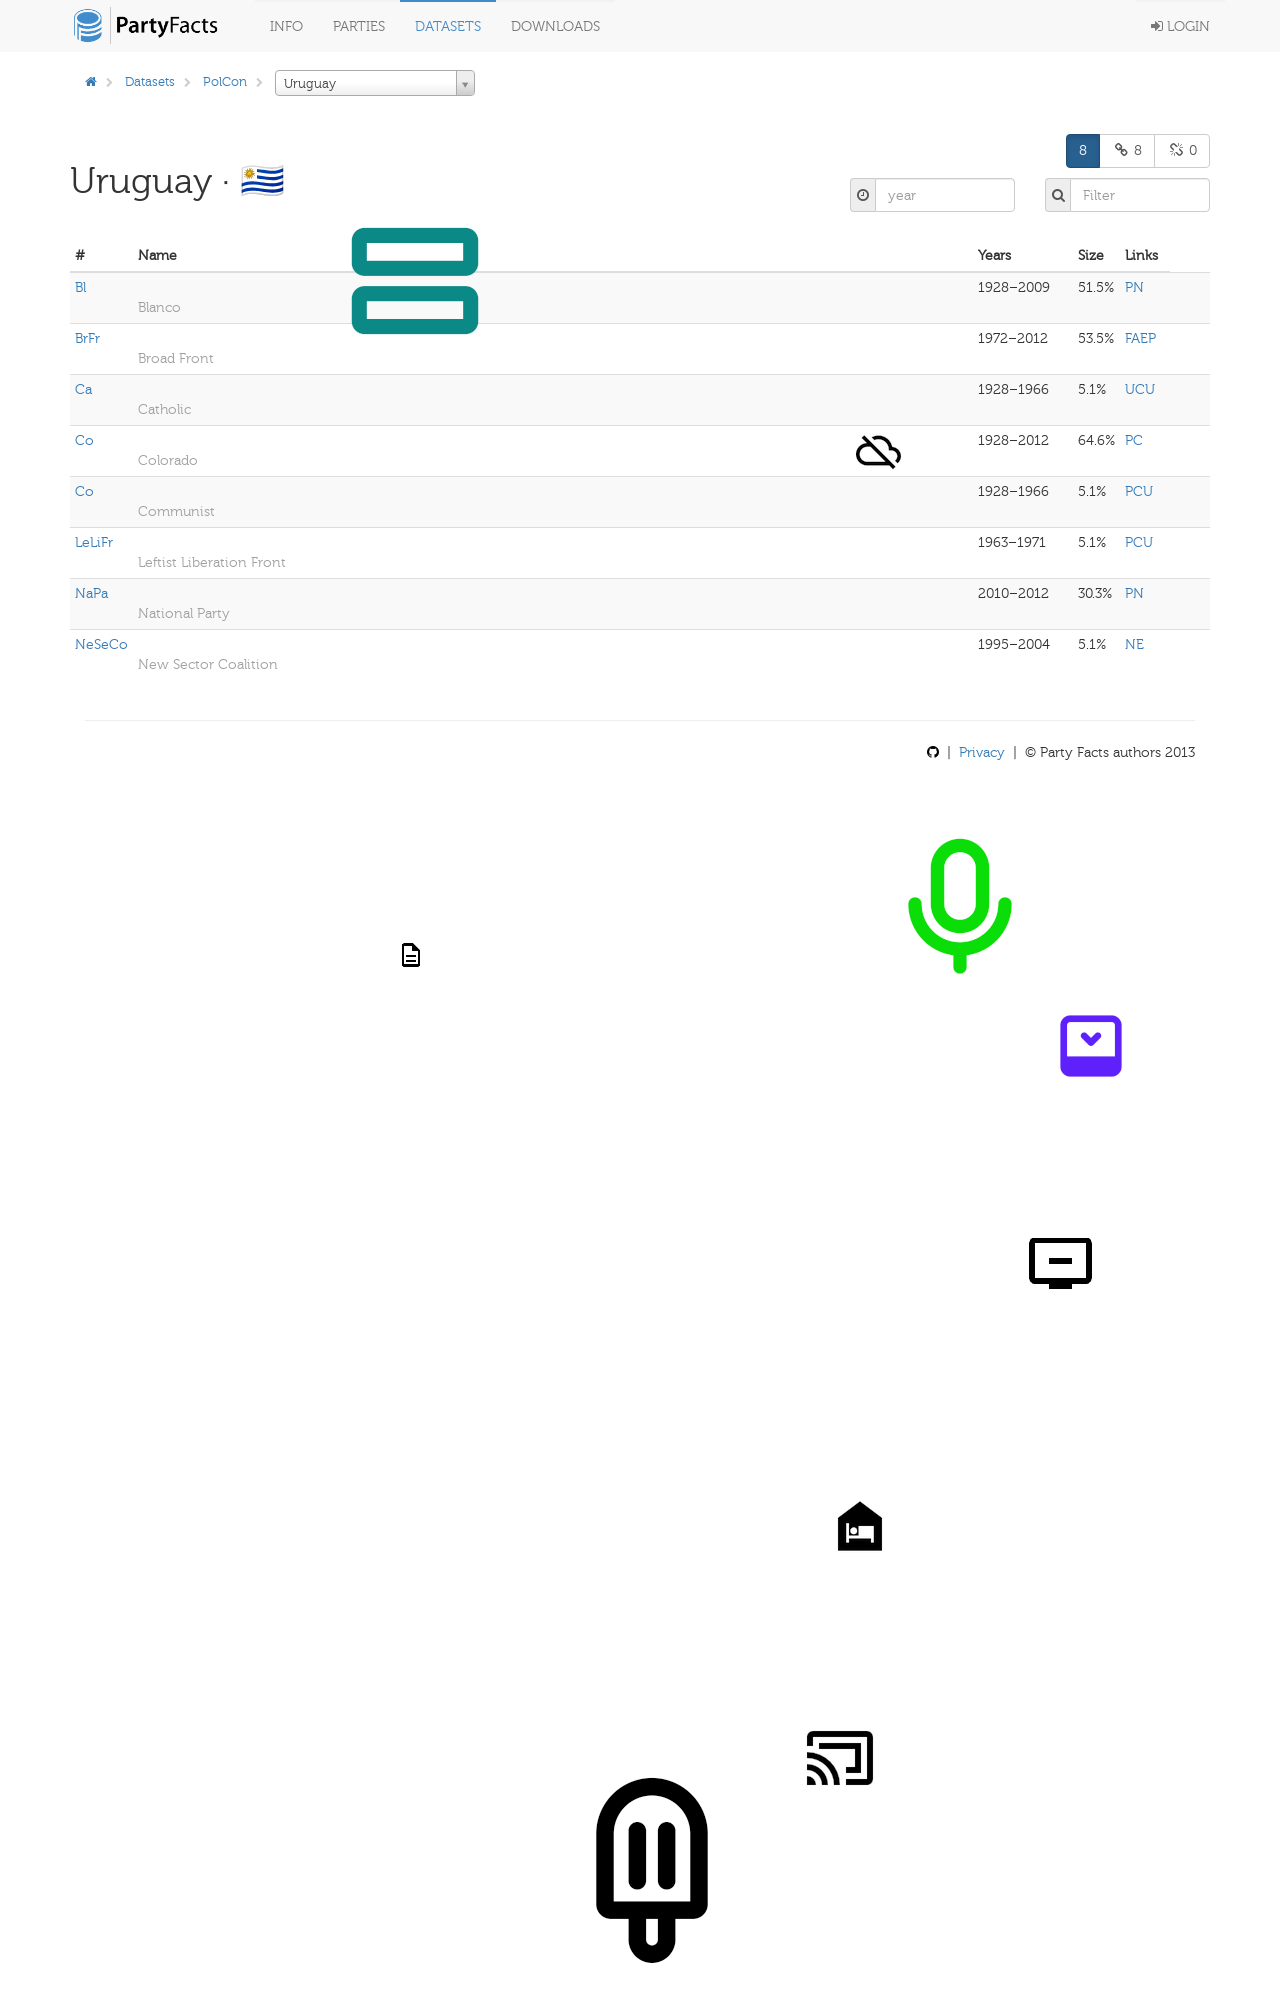 Image resolution: width=1280 pixels, height=2000 pixels. What do you see at coordinates (860, 1526) in the screenshot?
I see `find nearby overnight shelters` at bounding box center [860, 1526].